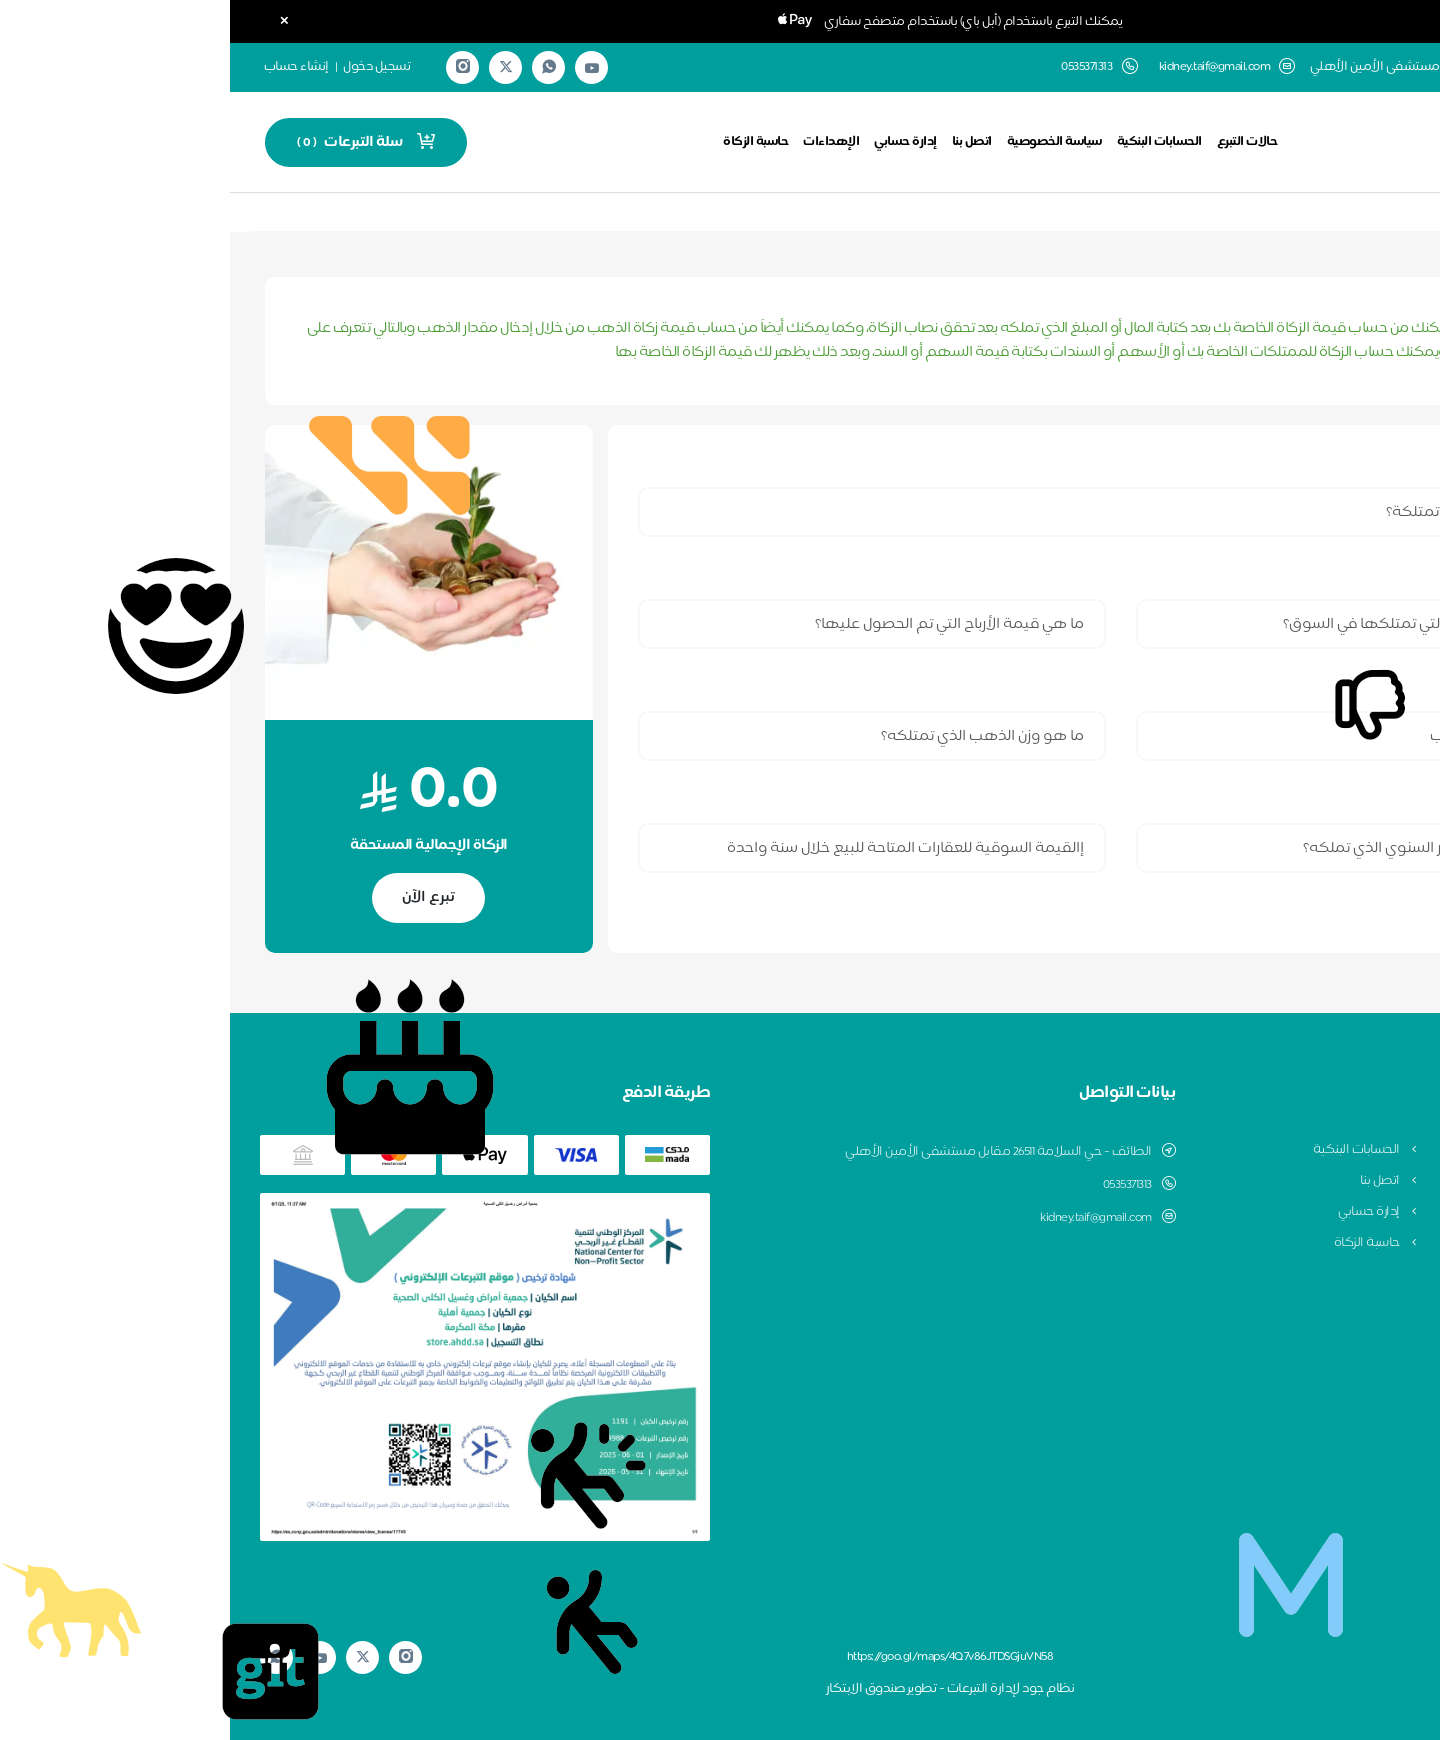 This screenshot has height=1740, width=1440. I want to click on gunicorn python WSGI server branding, so click(71, 1610).